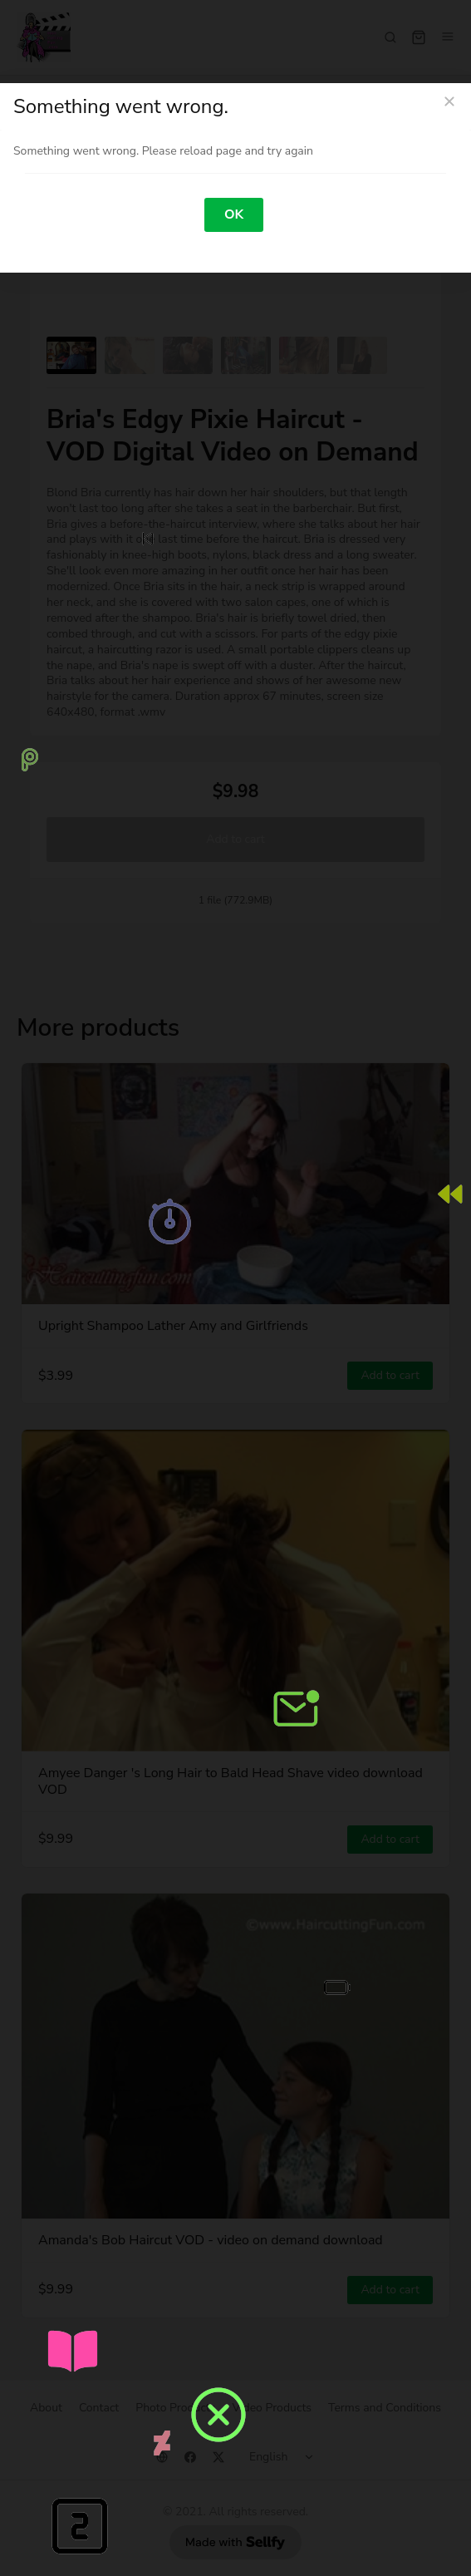 The image size is (471, 2576). I want to click on start or view a timer, so click(169, 1221).